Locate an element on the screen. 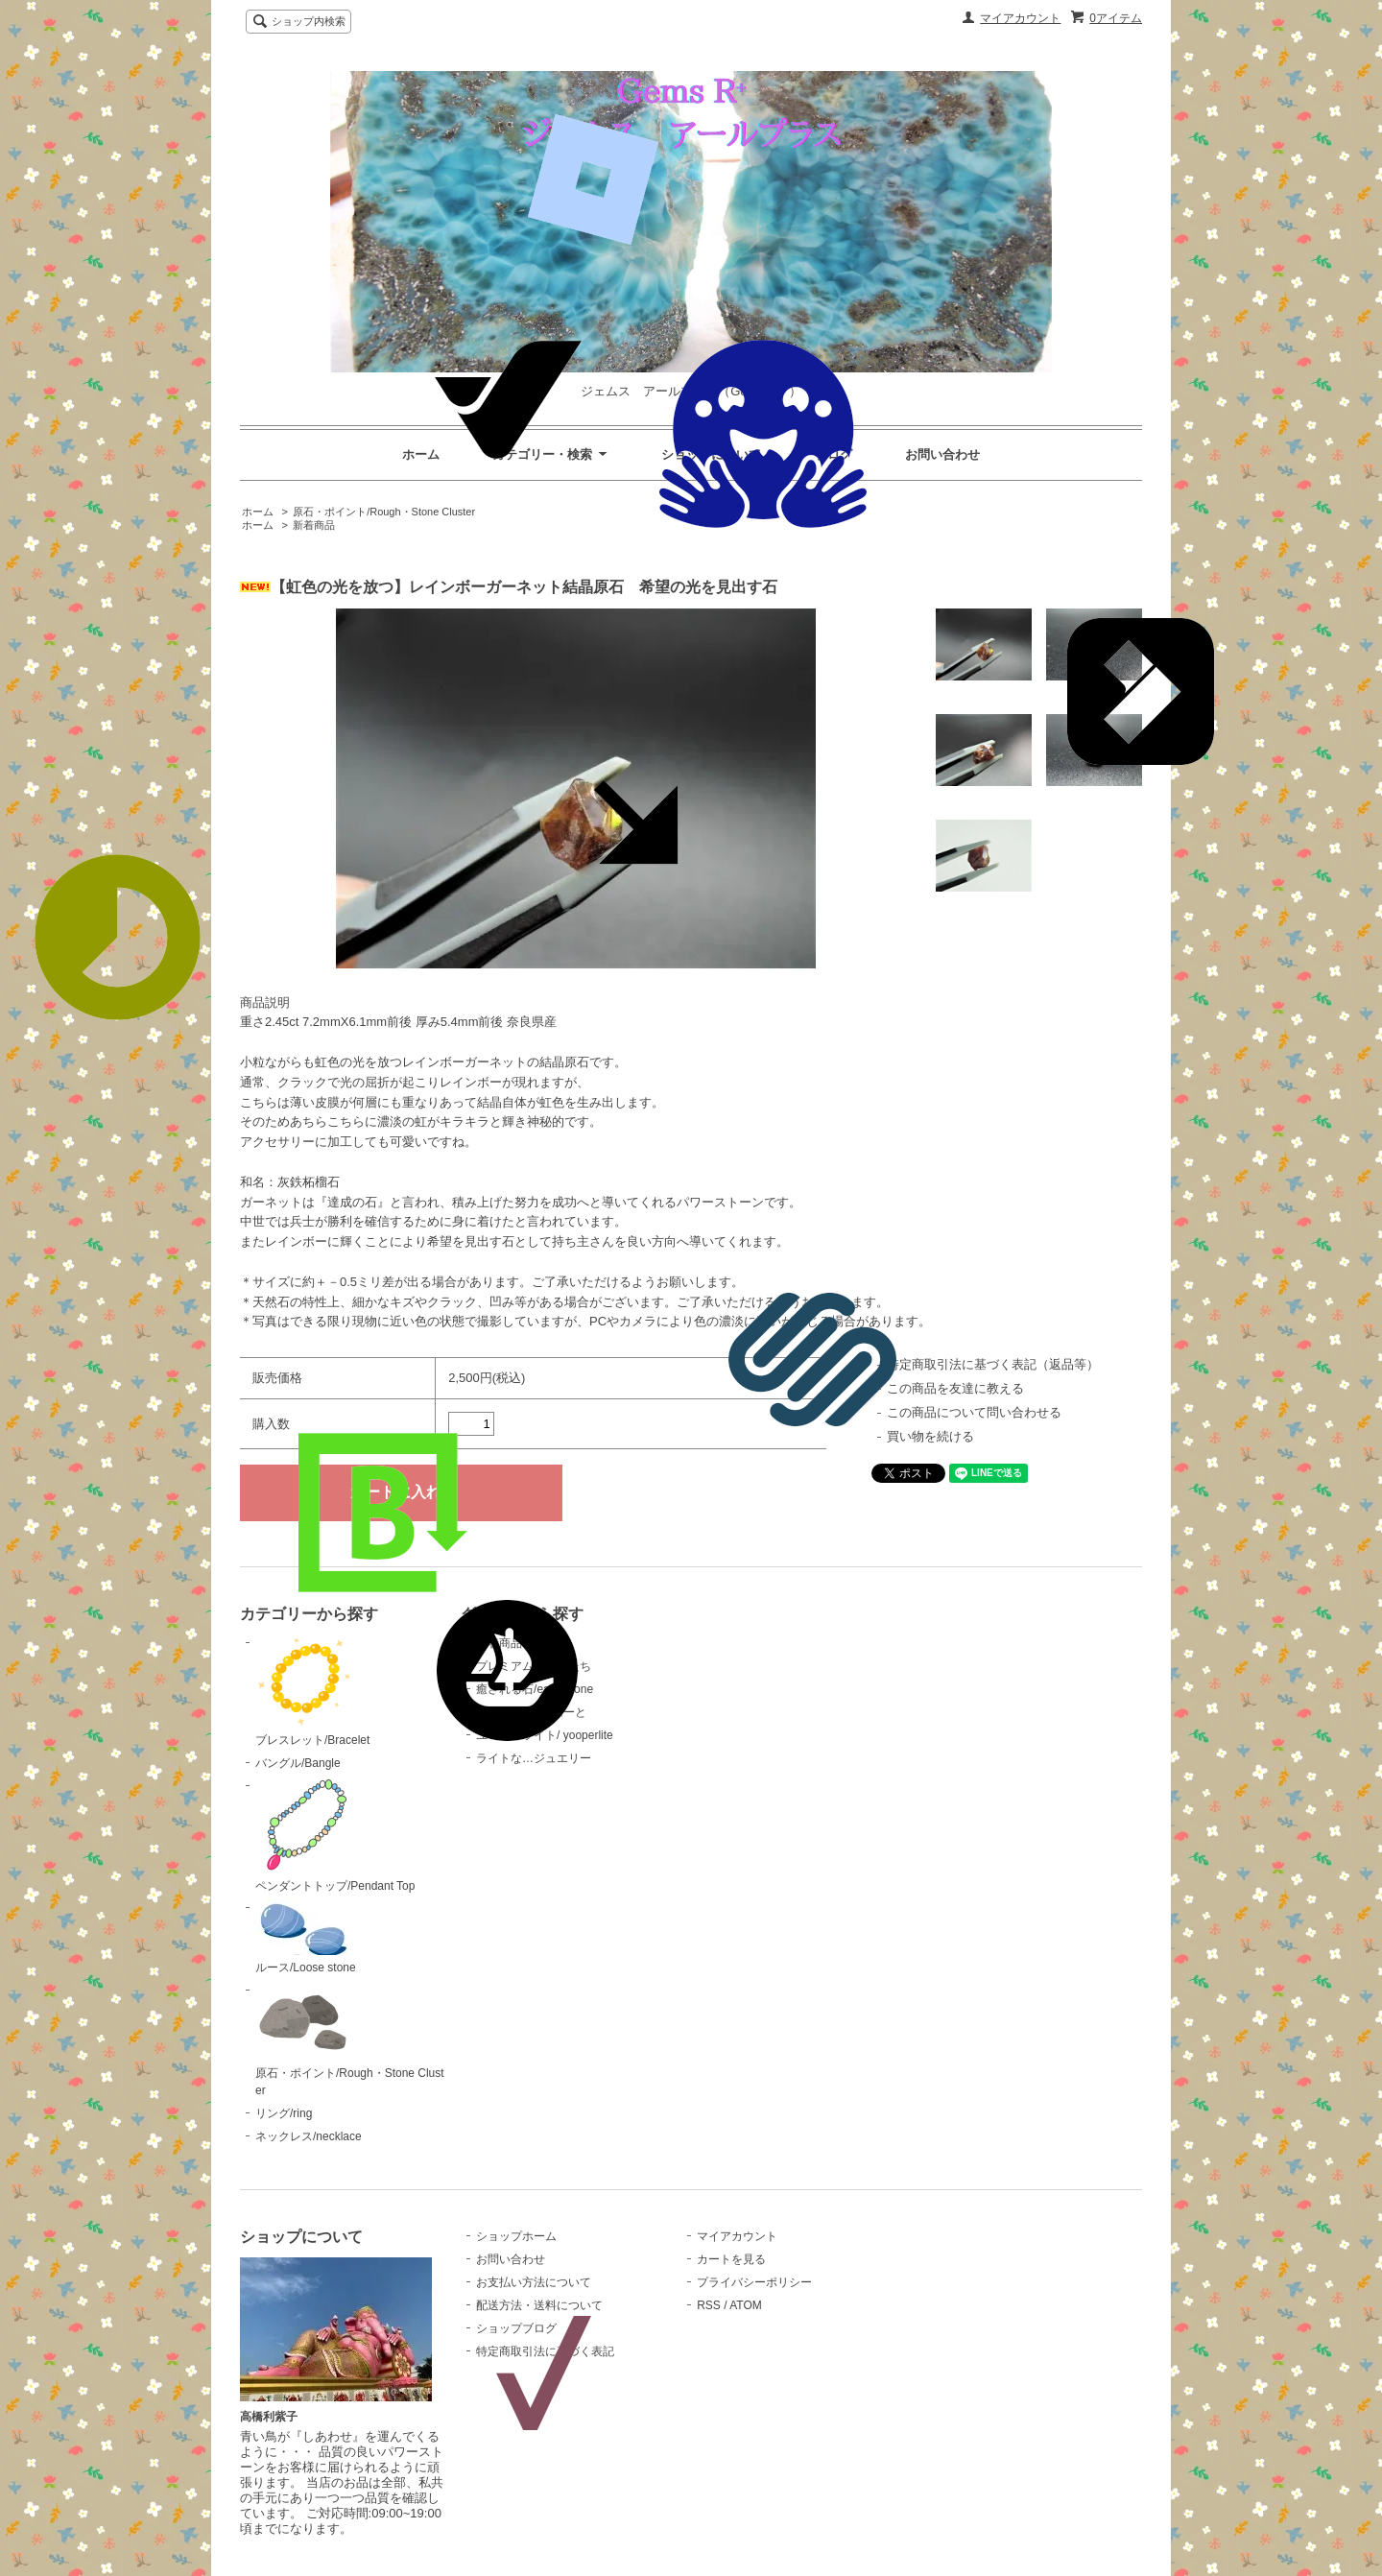 The height and width of the screenshot is (2576, 1382). visit hugging face platform is located at coordinates (763, 434).